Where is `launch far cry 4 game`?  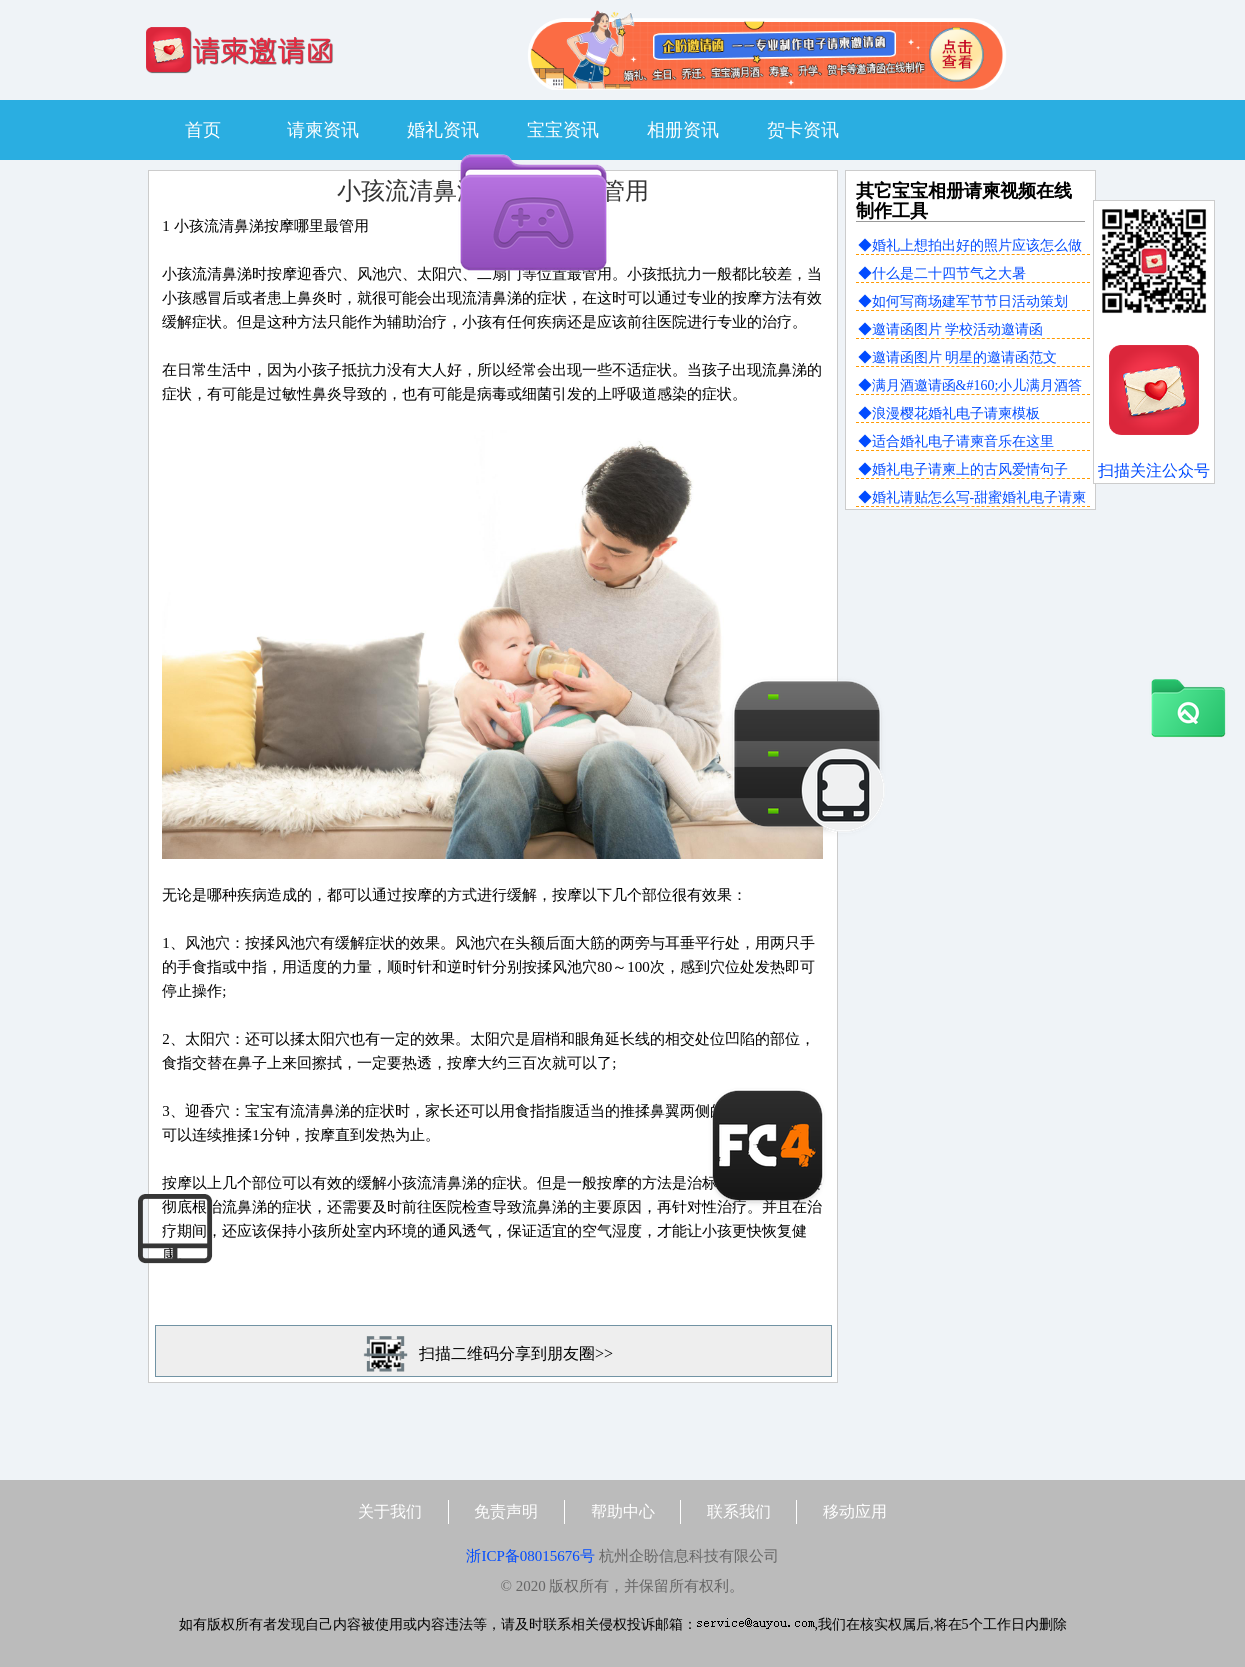 launch far cry 4 game is located at coordinates (767, 1145).